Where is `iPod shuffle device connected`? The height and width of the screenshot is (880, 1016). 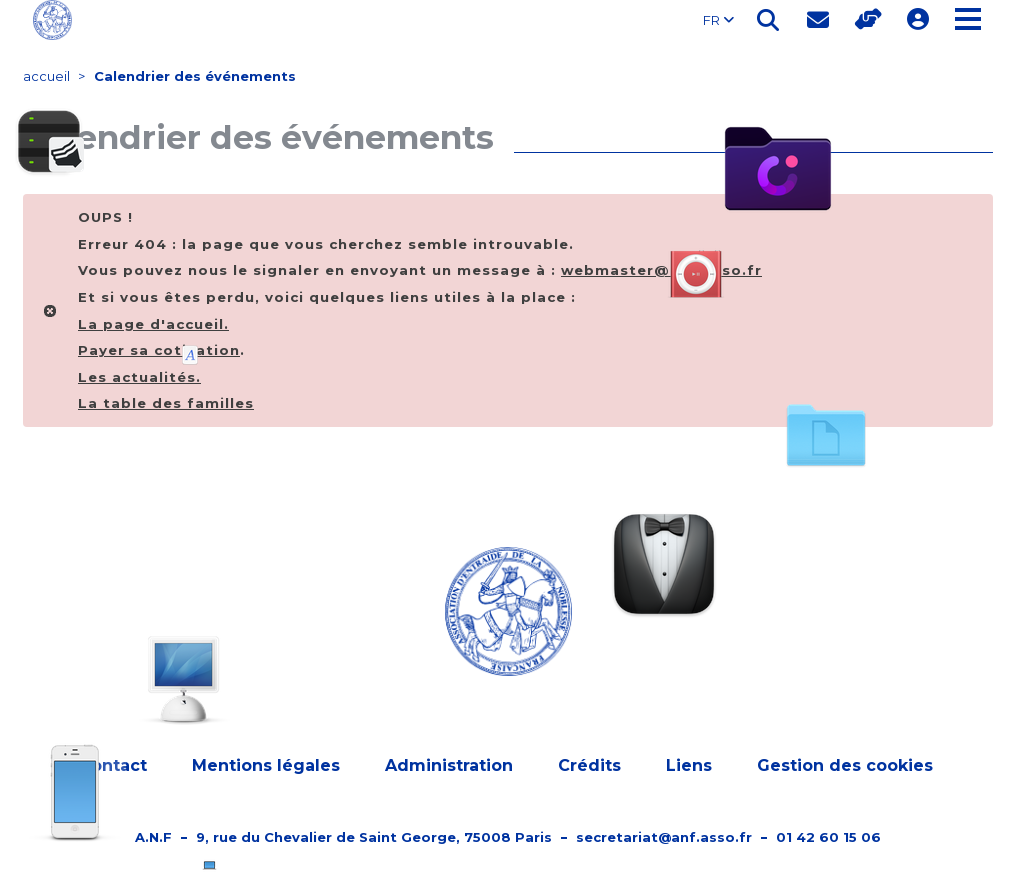 iPod shuffle device connected is located at coordinates (696, 274).